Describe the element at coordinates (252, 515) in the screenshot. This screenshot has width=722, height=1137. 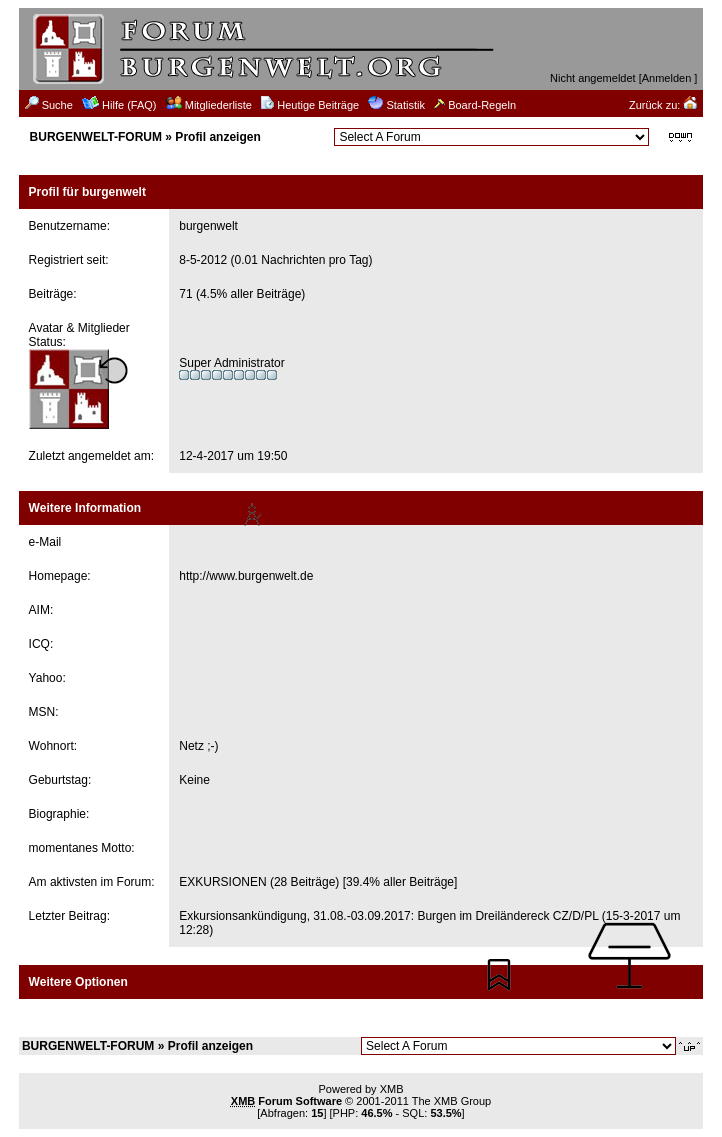
I see `access drawing or drafting tools` at that location.